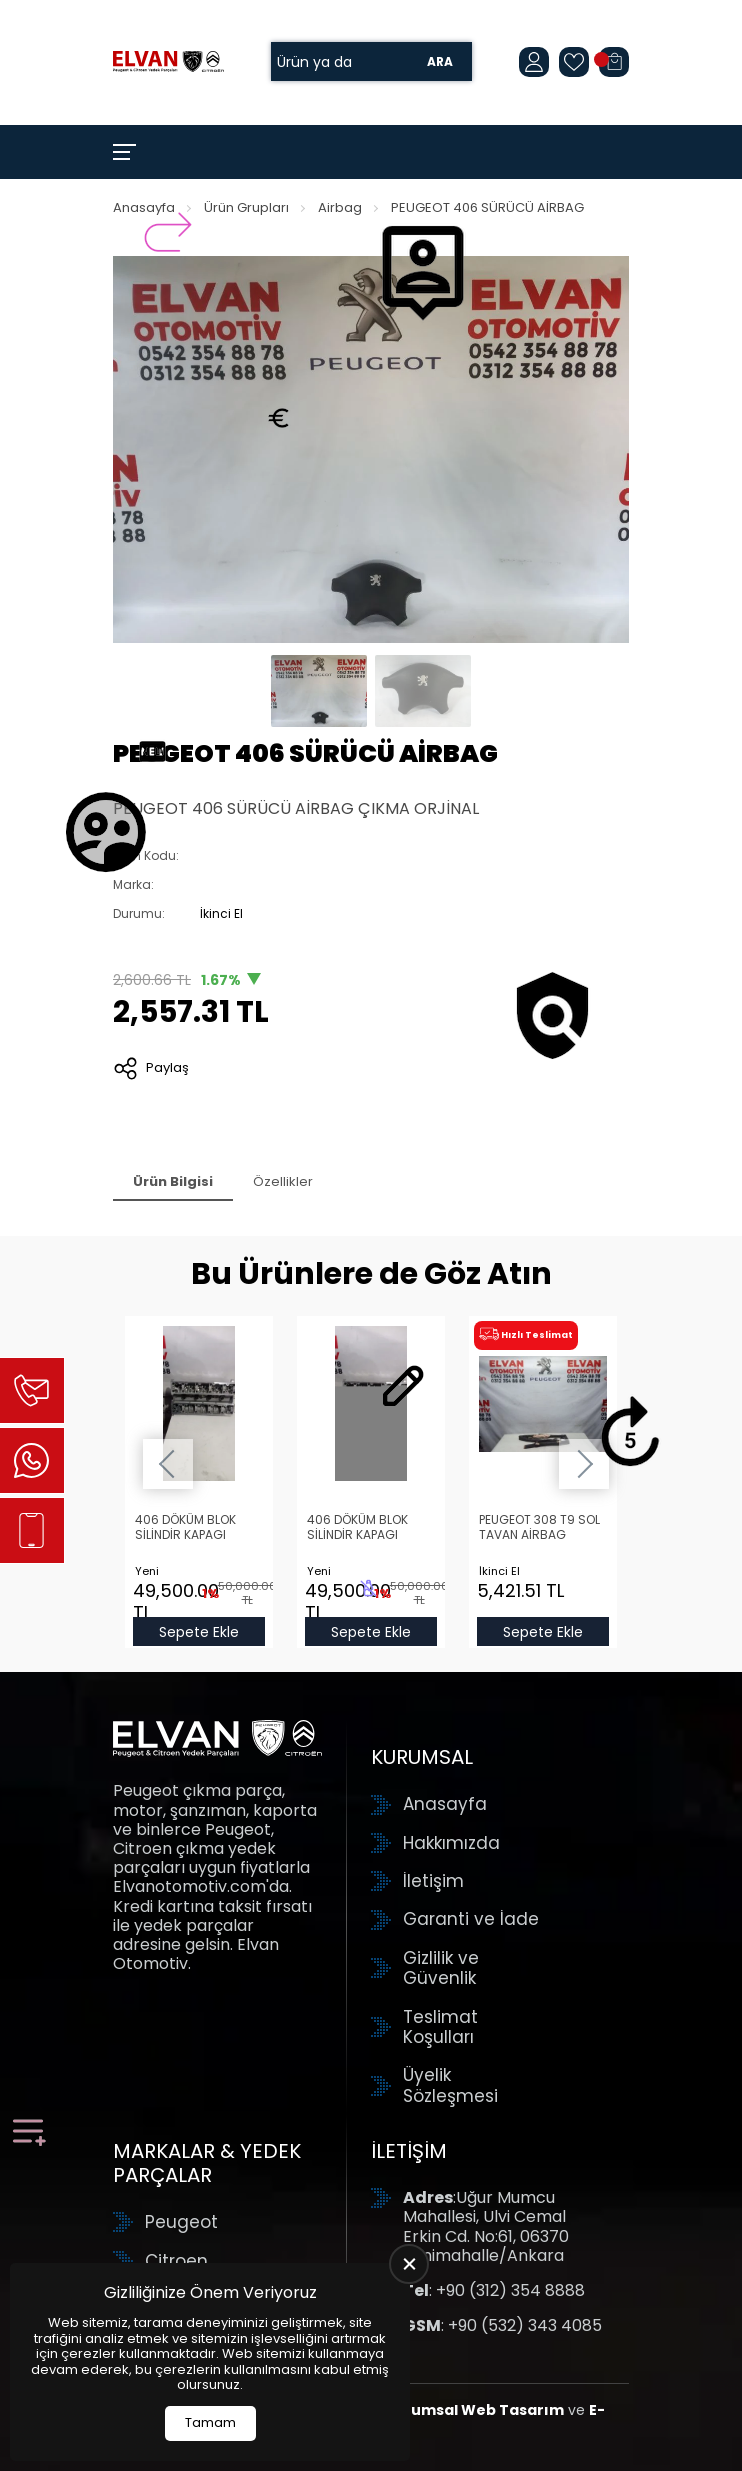 This screenshot has height=2471, width=742. I want to click on view a person's location on the map, so click(423, 271).